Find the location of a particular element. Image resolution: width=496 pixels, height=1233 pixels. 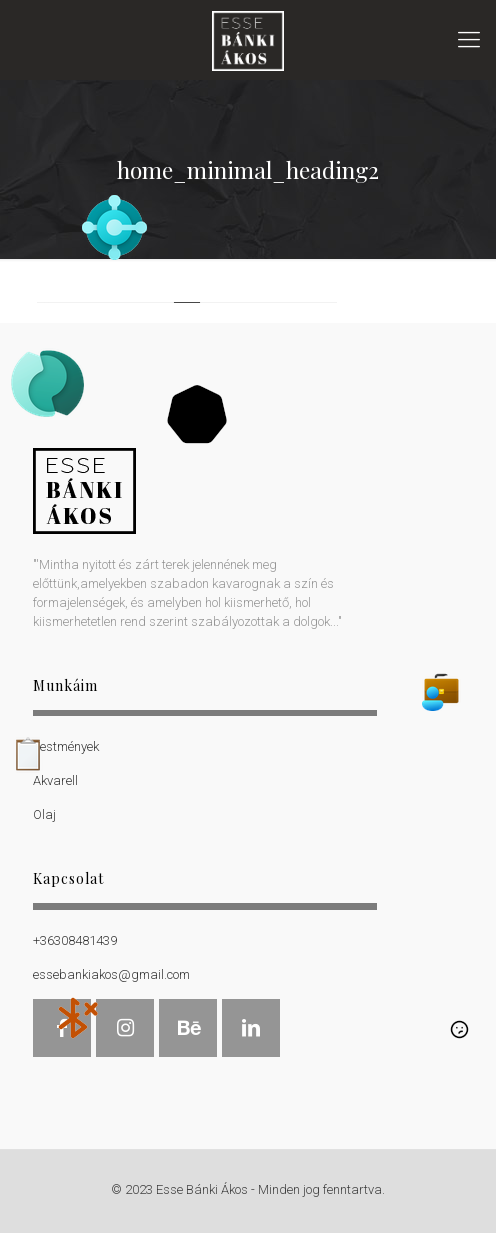

access your work profile or business account is located at coordinates (441, 691).